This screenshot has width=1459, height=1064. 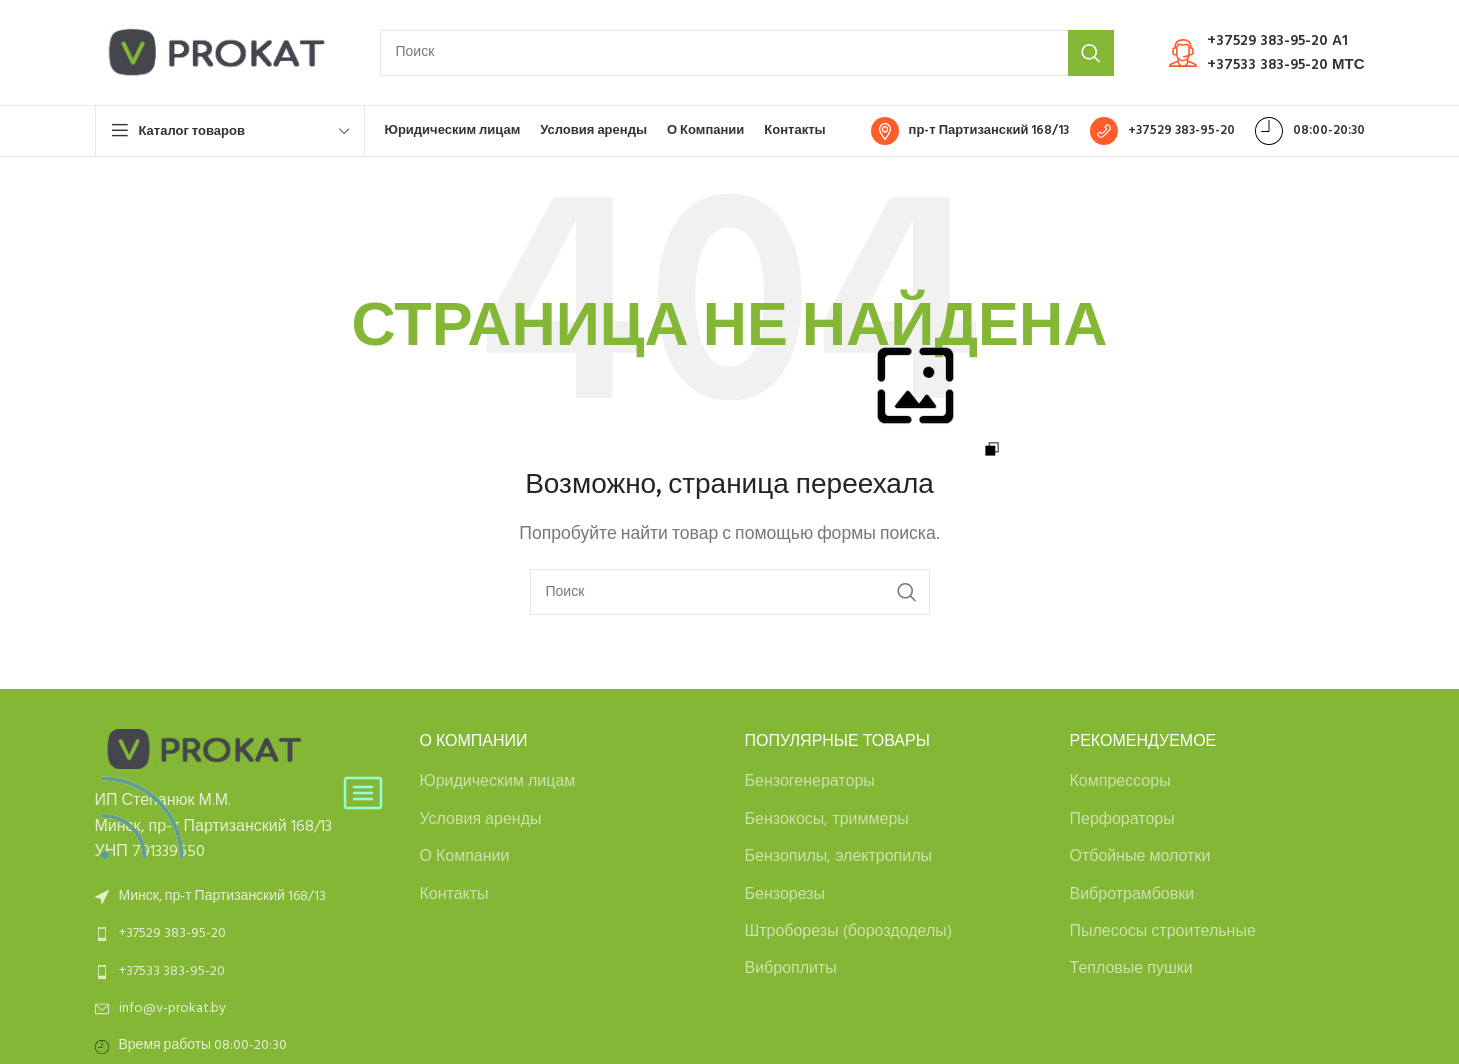 What do you see at coordinates (363, 793) in the screenshot?
I see `view article or document` at bounding box center [363, 793].